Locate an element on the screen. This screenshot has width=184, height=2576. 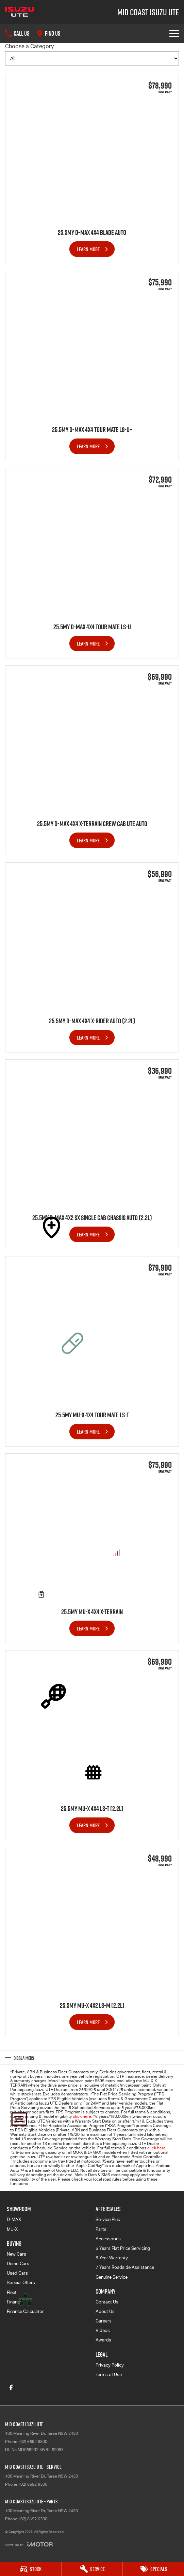
indicates strong cellular network signal is located at coordinates (118, 1552).